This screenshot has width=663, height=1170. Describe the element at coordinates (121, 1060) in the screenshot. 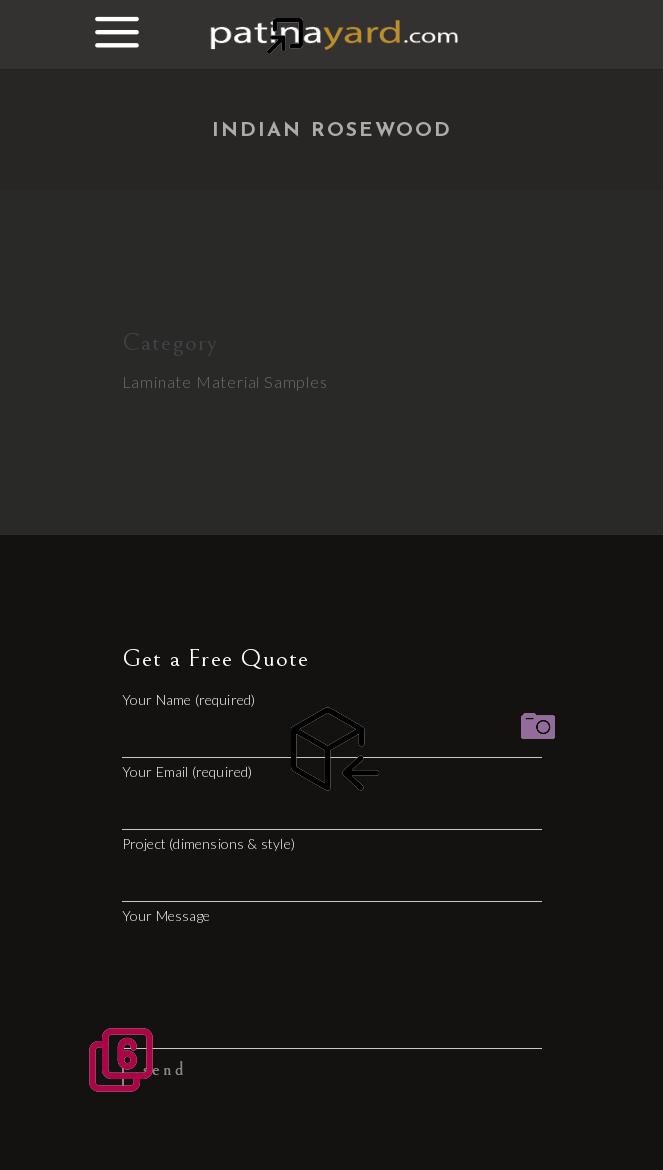

I see `view item 6 in a collection or stack` at that location.